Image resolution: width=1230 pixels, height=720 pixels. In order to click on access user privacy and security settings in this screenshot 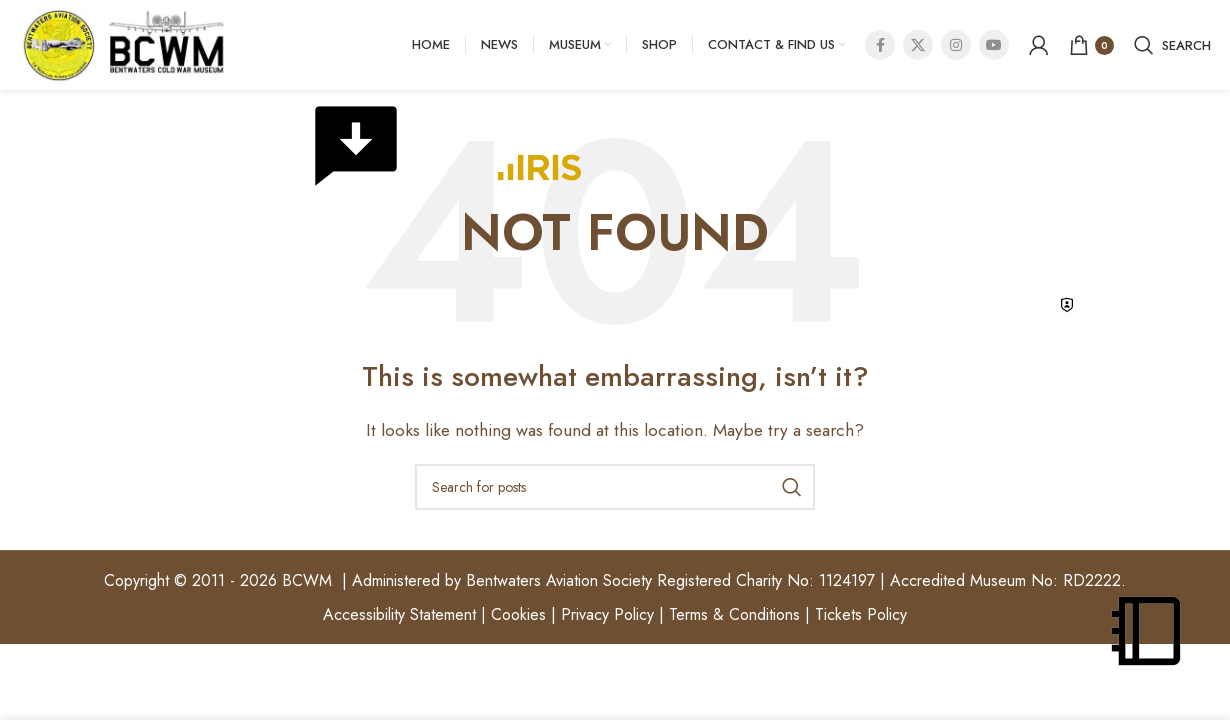, I will do `click(1067, 305)`.